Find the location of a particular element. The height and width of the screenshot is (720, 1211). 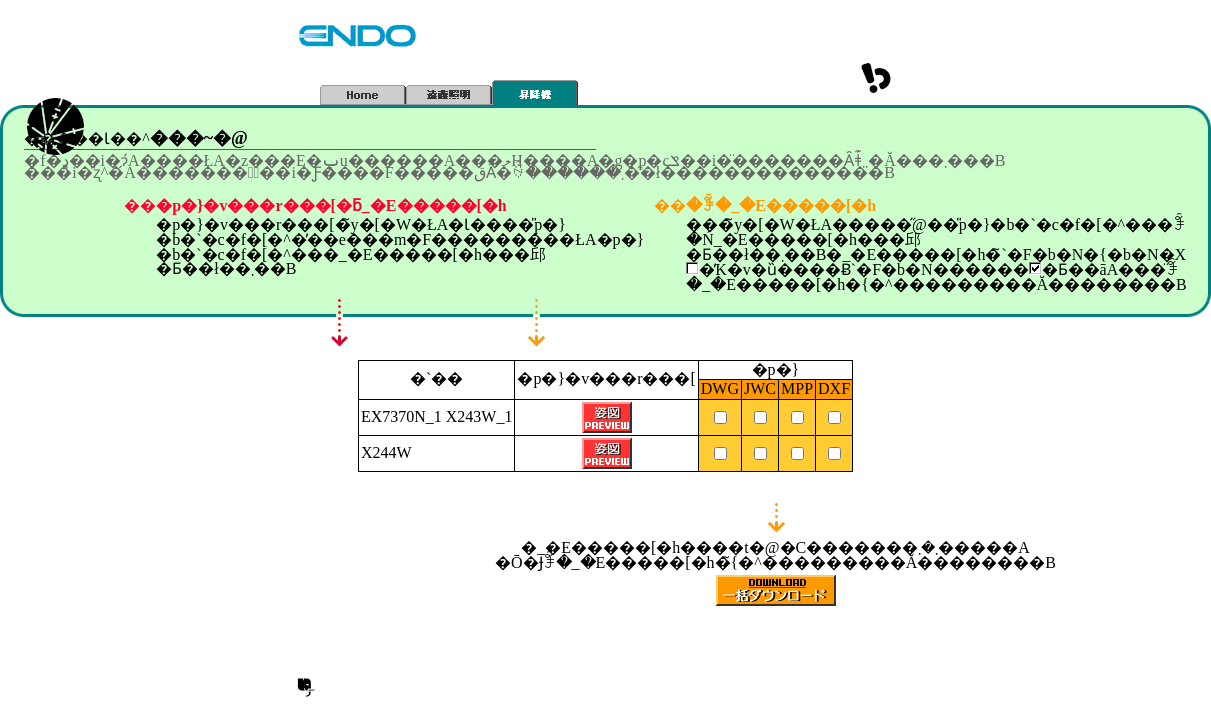

visit the Ex Ordo website or platform is located at coordinates (55, 126).